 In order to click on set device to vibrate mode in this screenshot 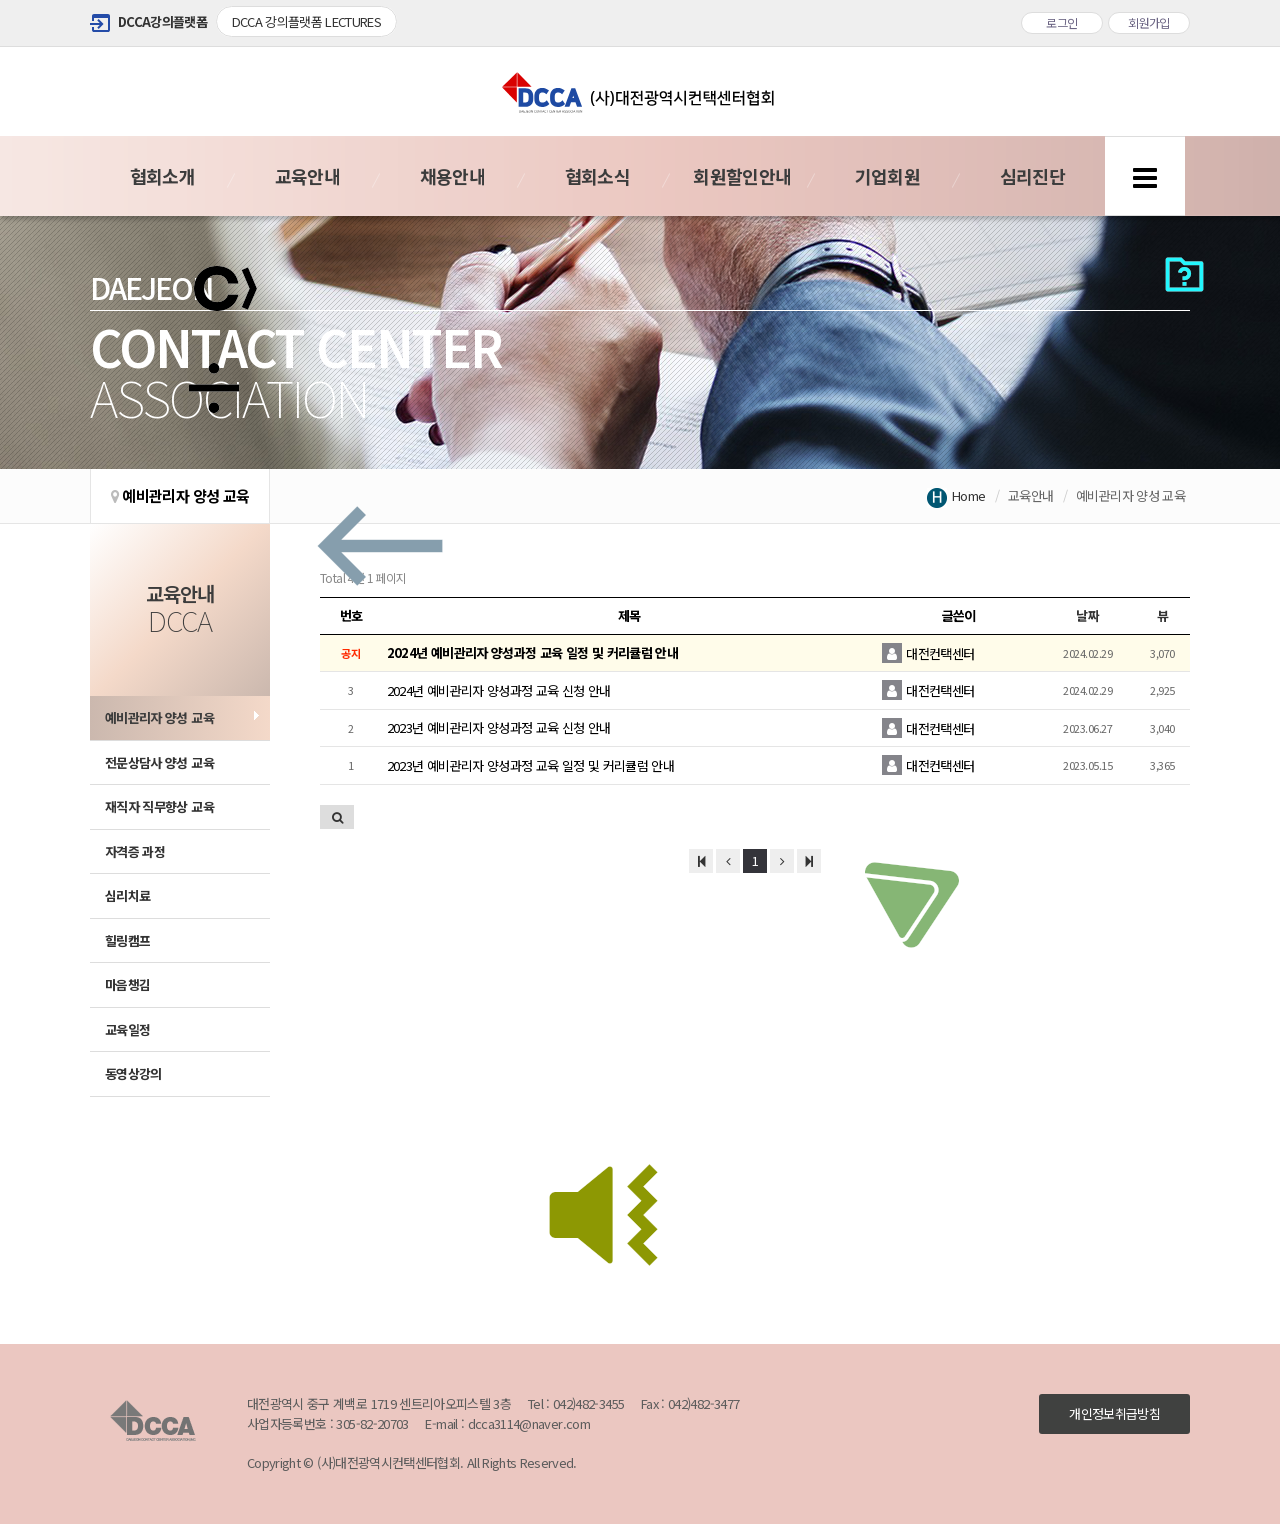, I will do `click(607, 1215)`.